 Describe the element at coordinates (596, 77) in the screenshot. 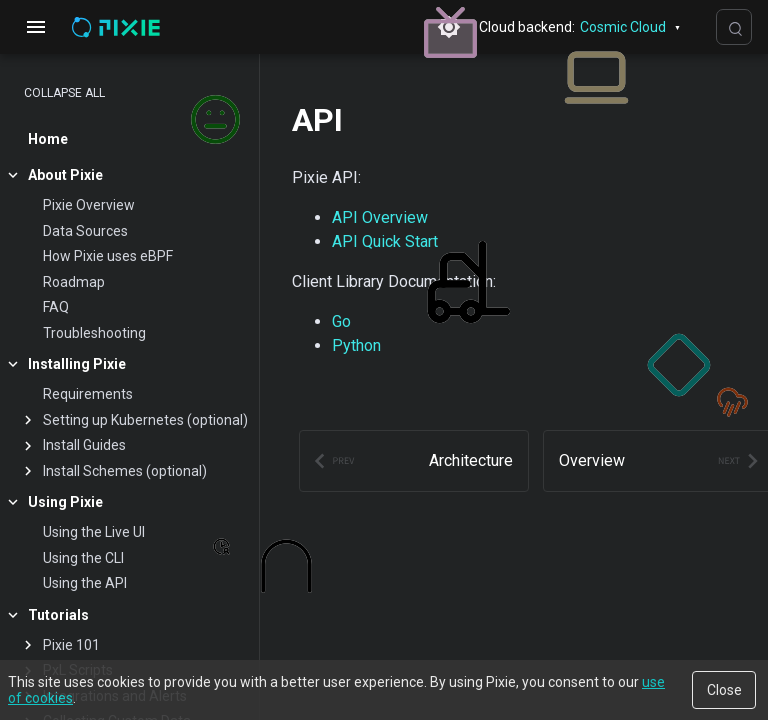

I see `switch to desktop view` at that location.